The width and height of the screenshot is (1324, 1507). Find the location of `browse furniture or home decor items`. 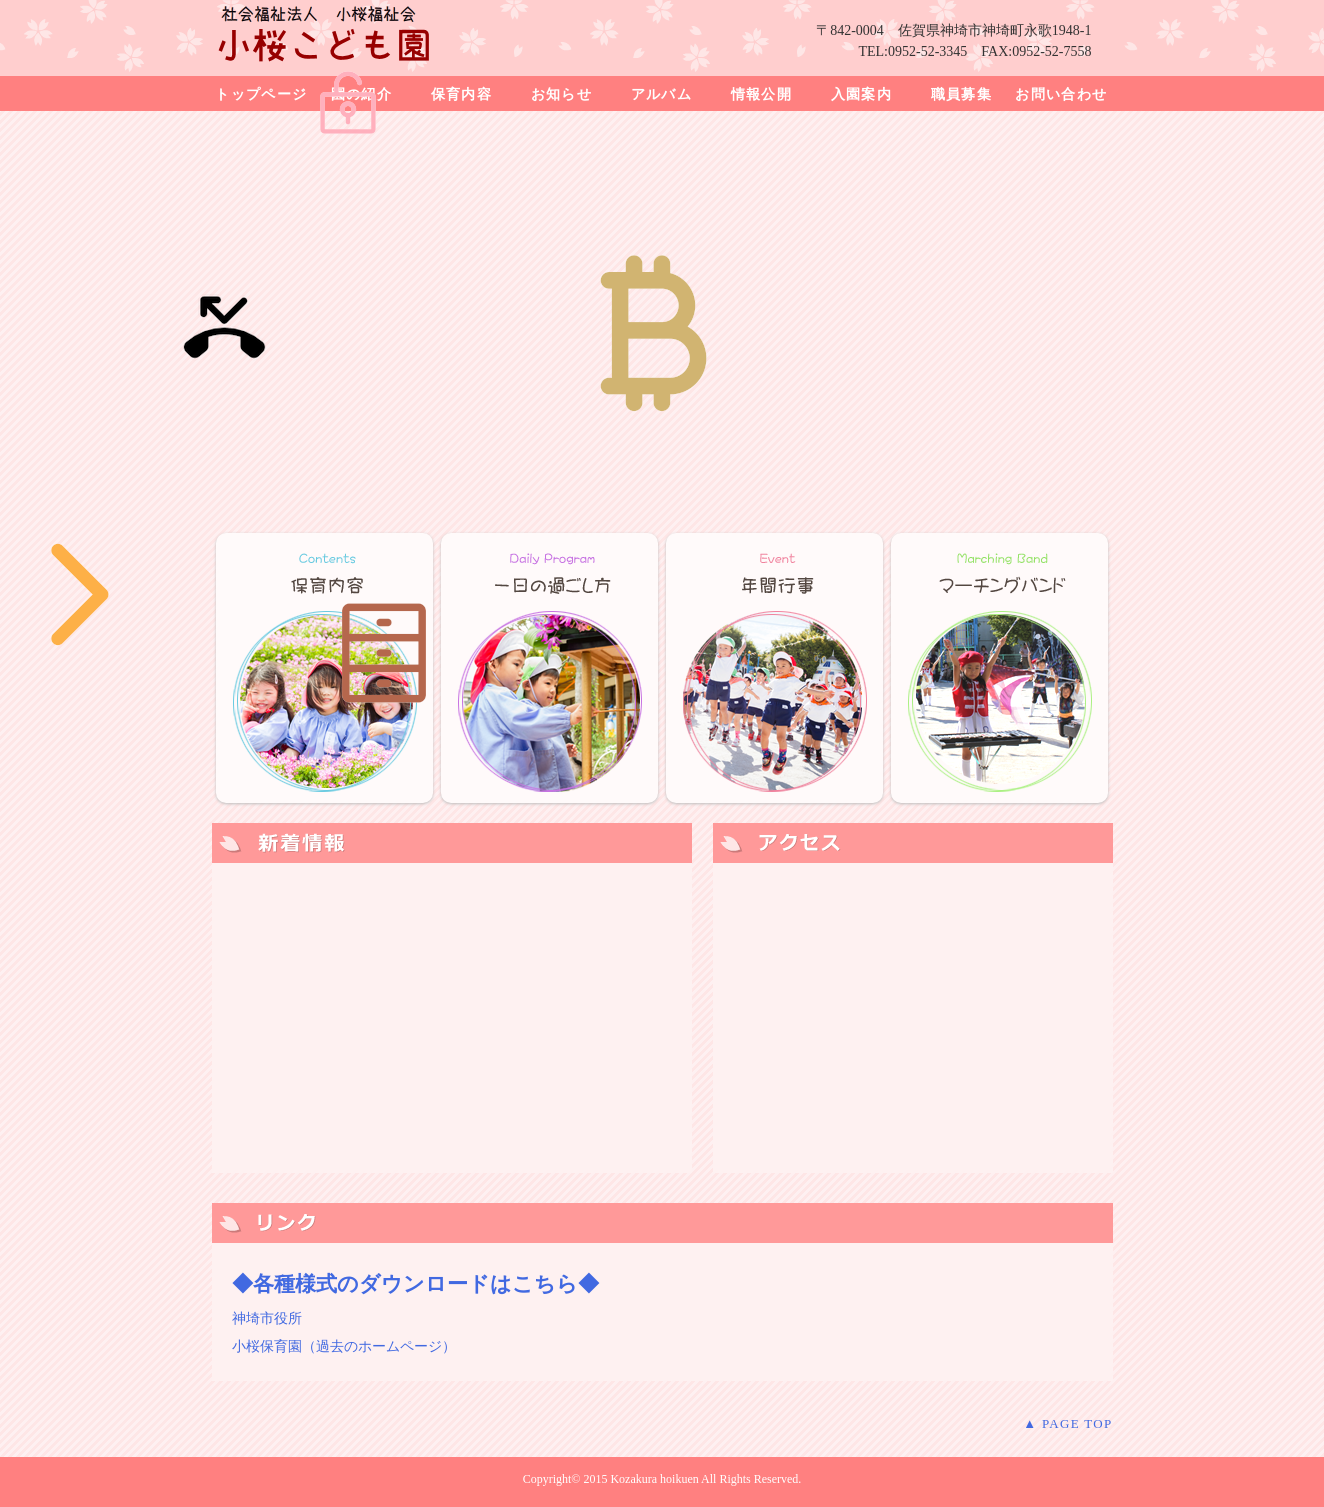

browse furniture or home decor items is located at coordinates (384, 653).